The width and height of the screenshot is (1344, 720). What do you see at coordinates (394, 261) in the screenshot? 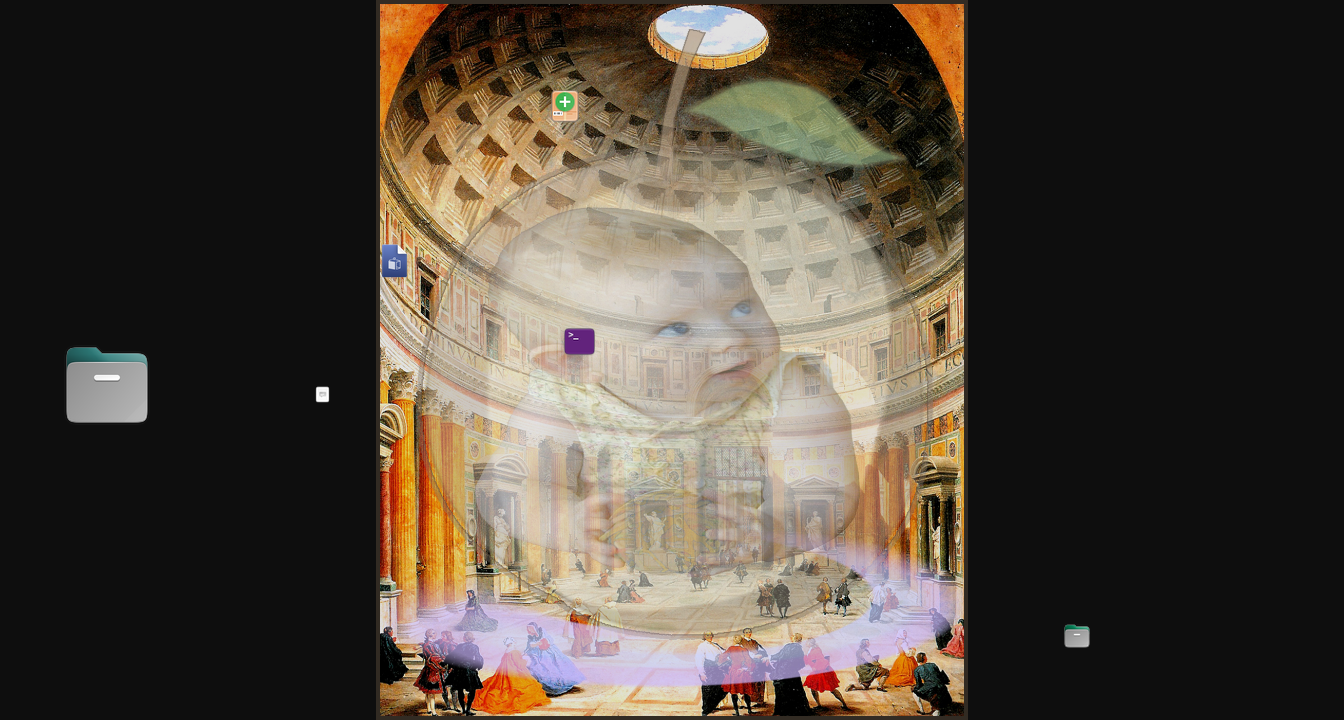
I see `a DWG file containing CAD or 3D drawing data` at bounding box center [394, 261].